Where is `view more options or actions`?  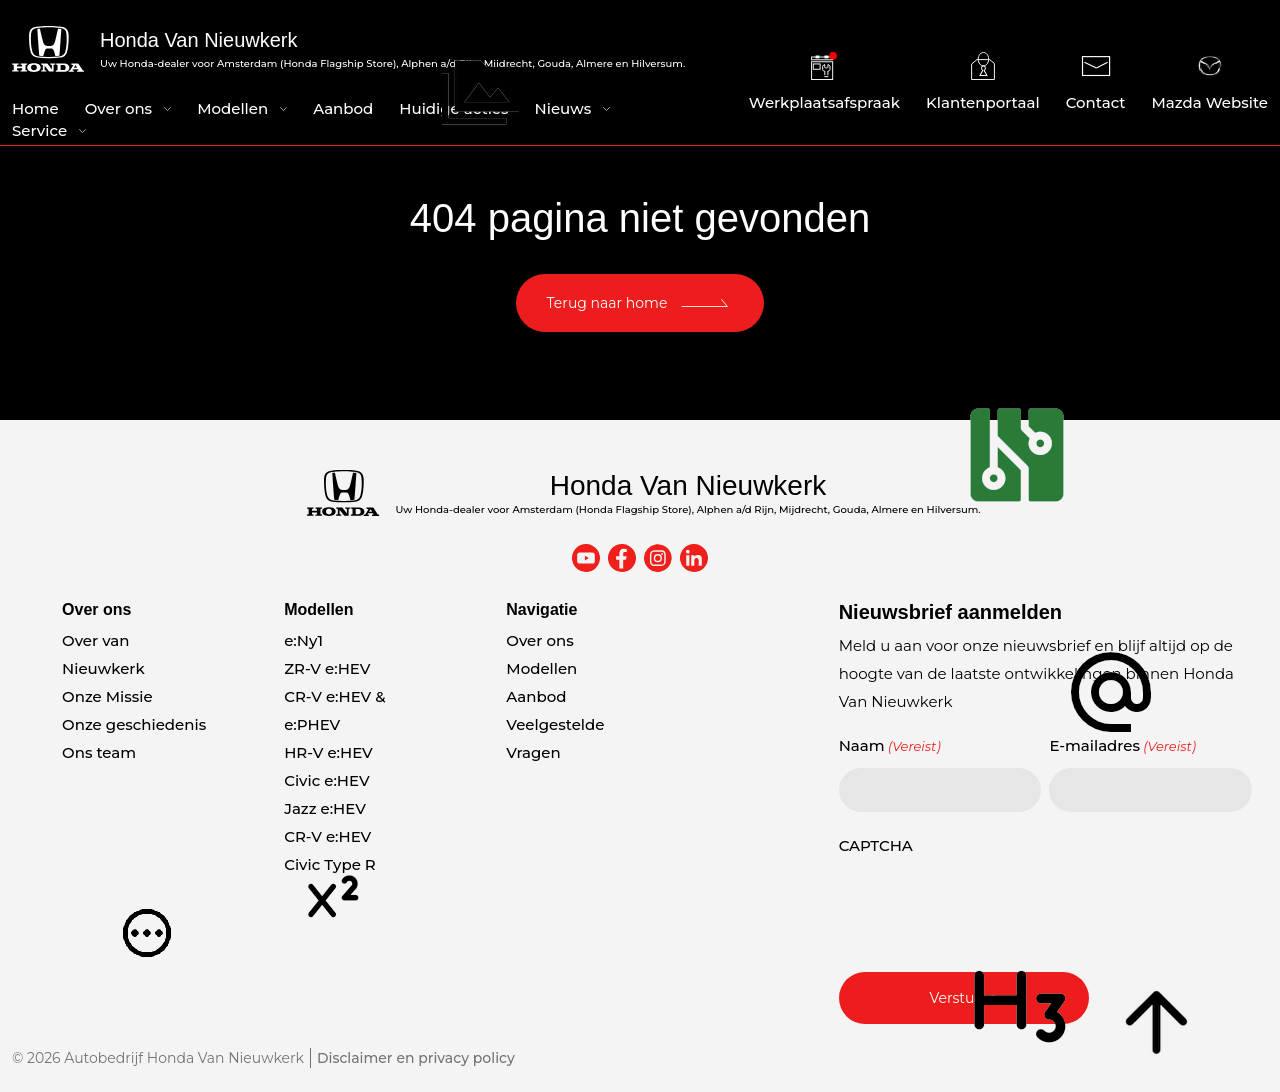 view more options or actions is located at coordinates (147, 933).